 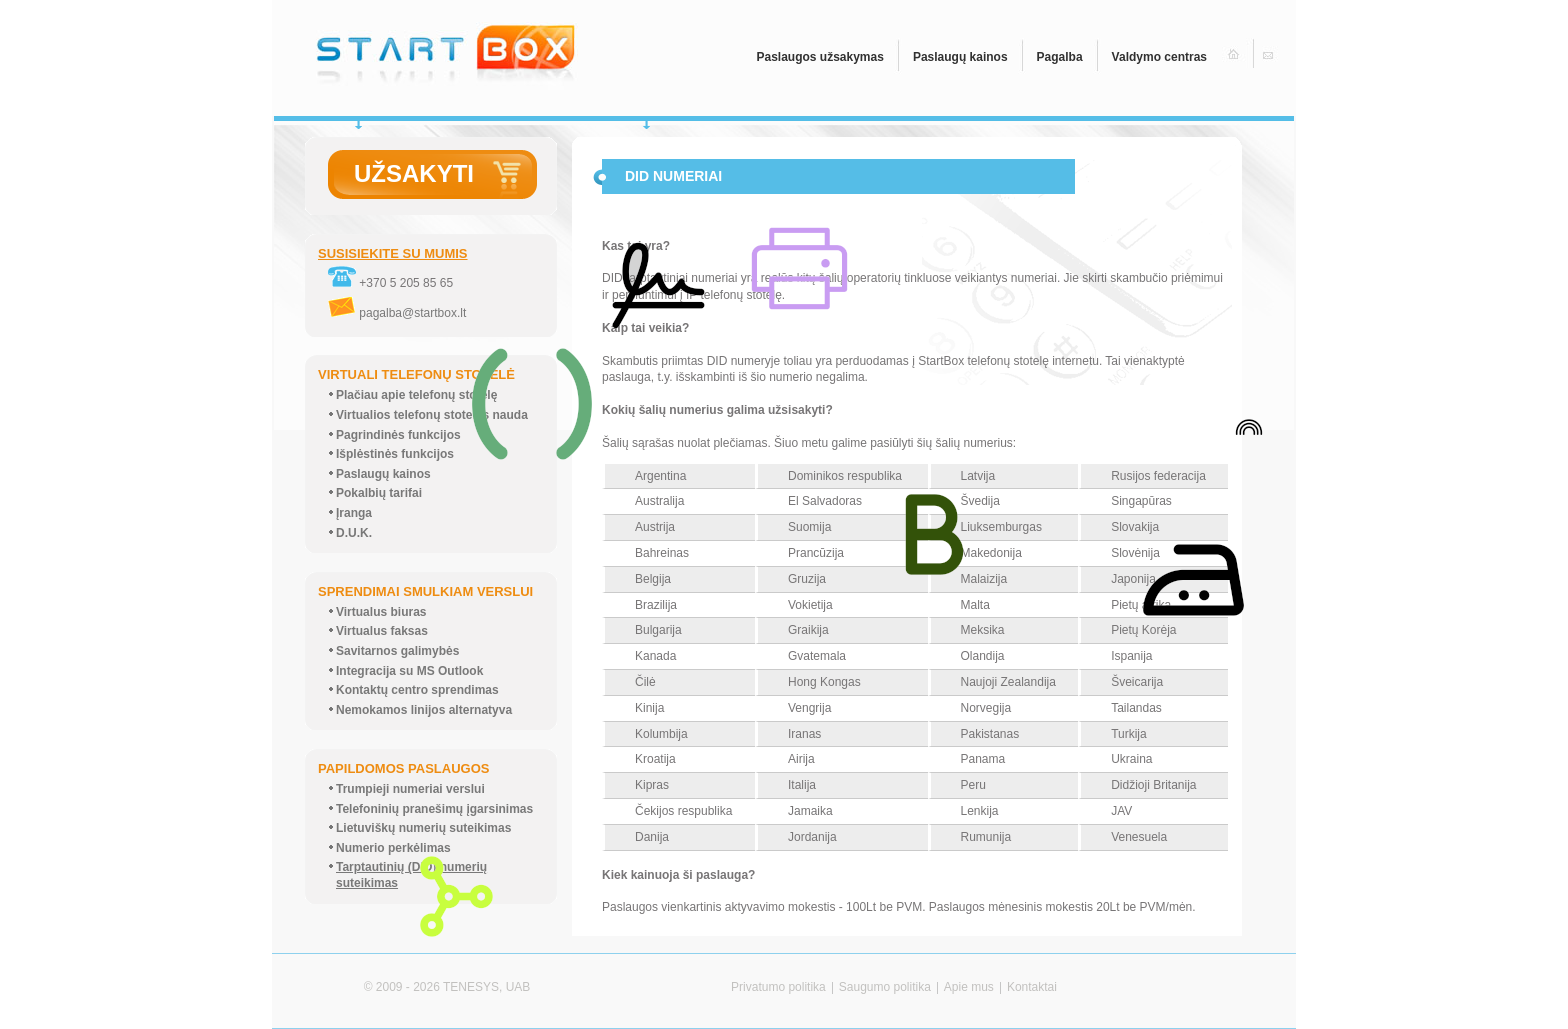 I want to click on insert parentheses in text or code, so click(x=532, y=404).